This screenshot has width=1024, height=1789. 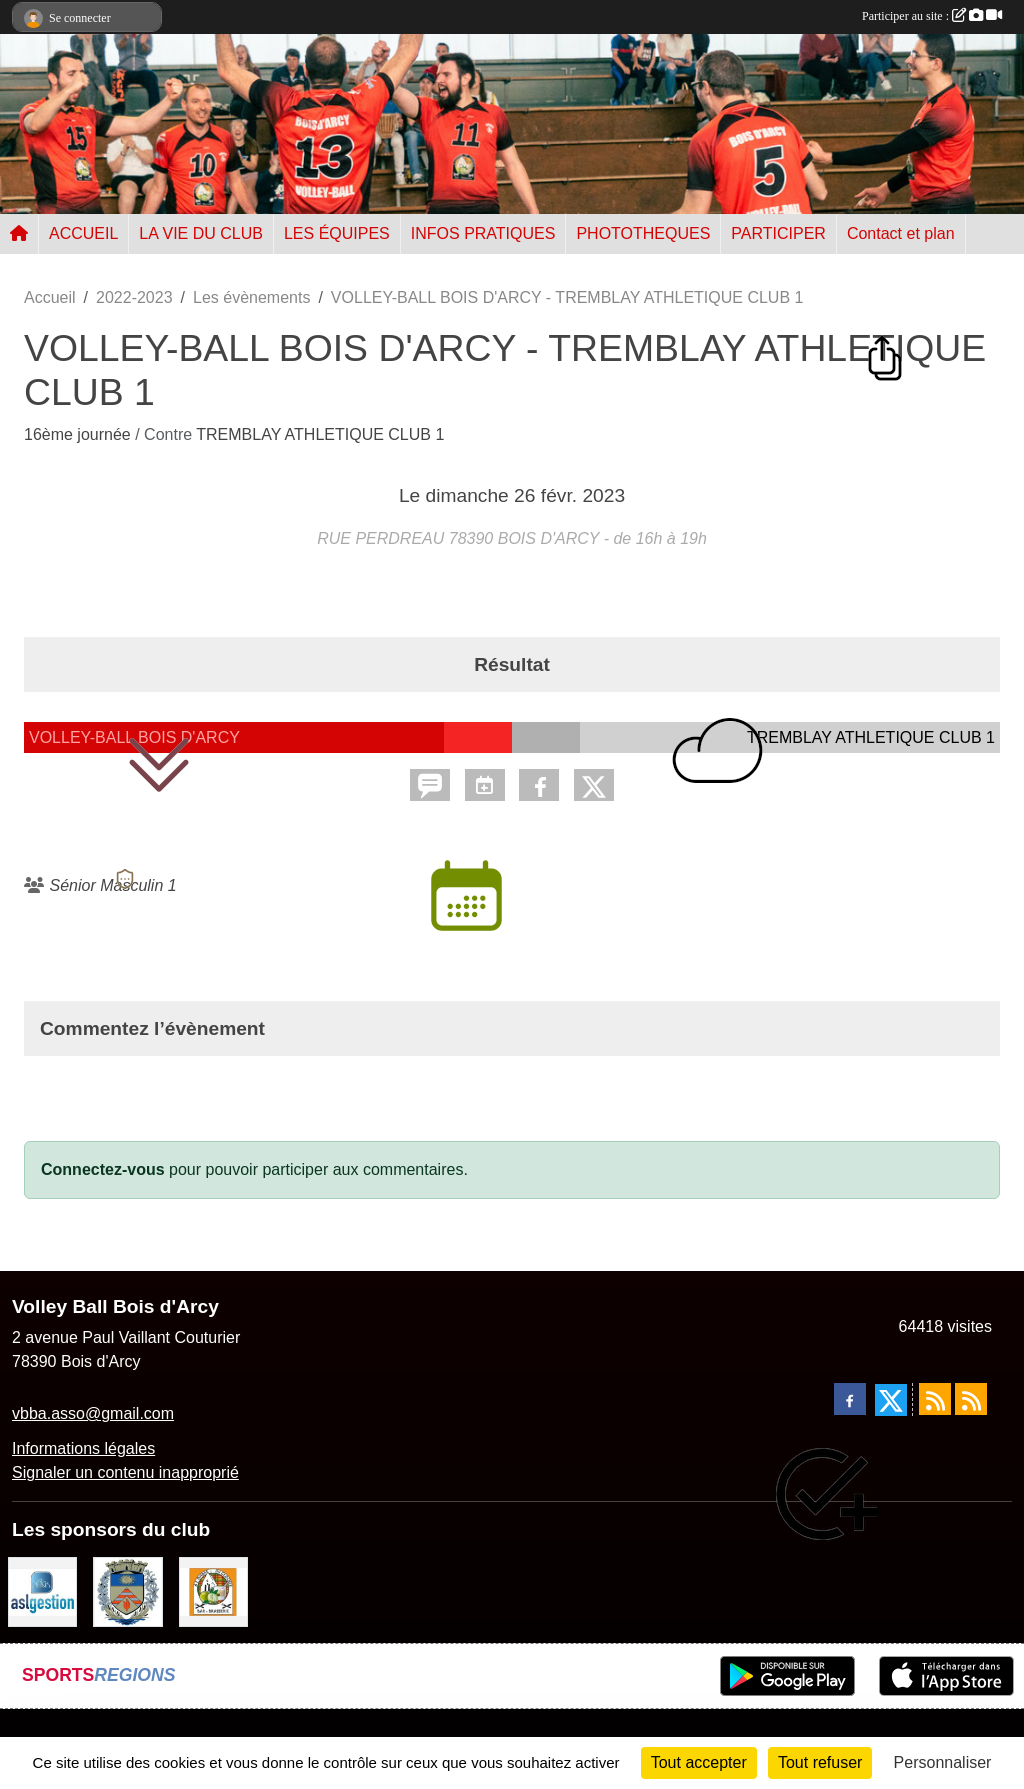 I want to click on add a new task to your list, so click(x=822, y=1494).